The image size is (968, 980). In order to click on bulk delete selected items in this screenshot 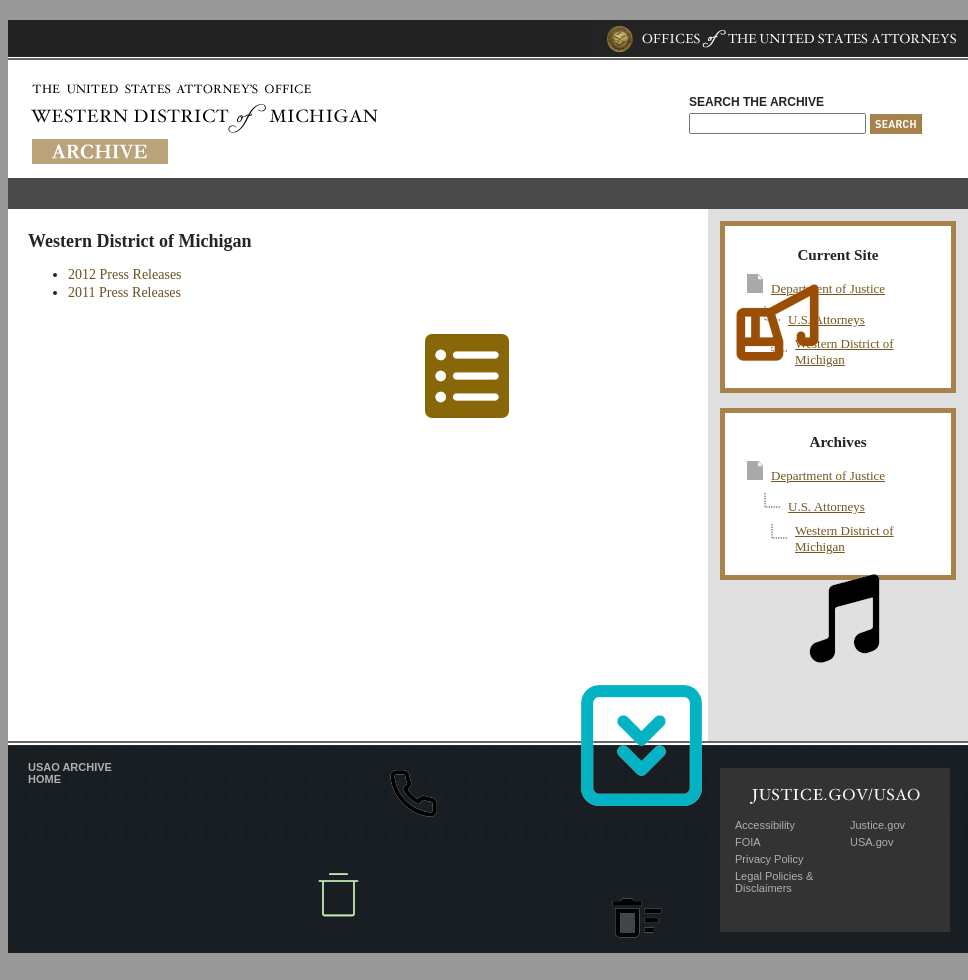, I will do `click(637, 918)`.